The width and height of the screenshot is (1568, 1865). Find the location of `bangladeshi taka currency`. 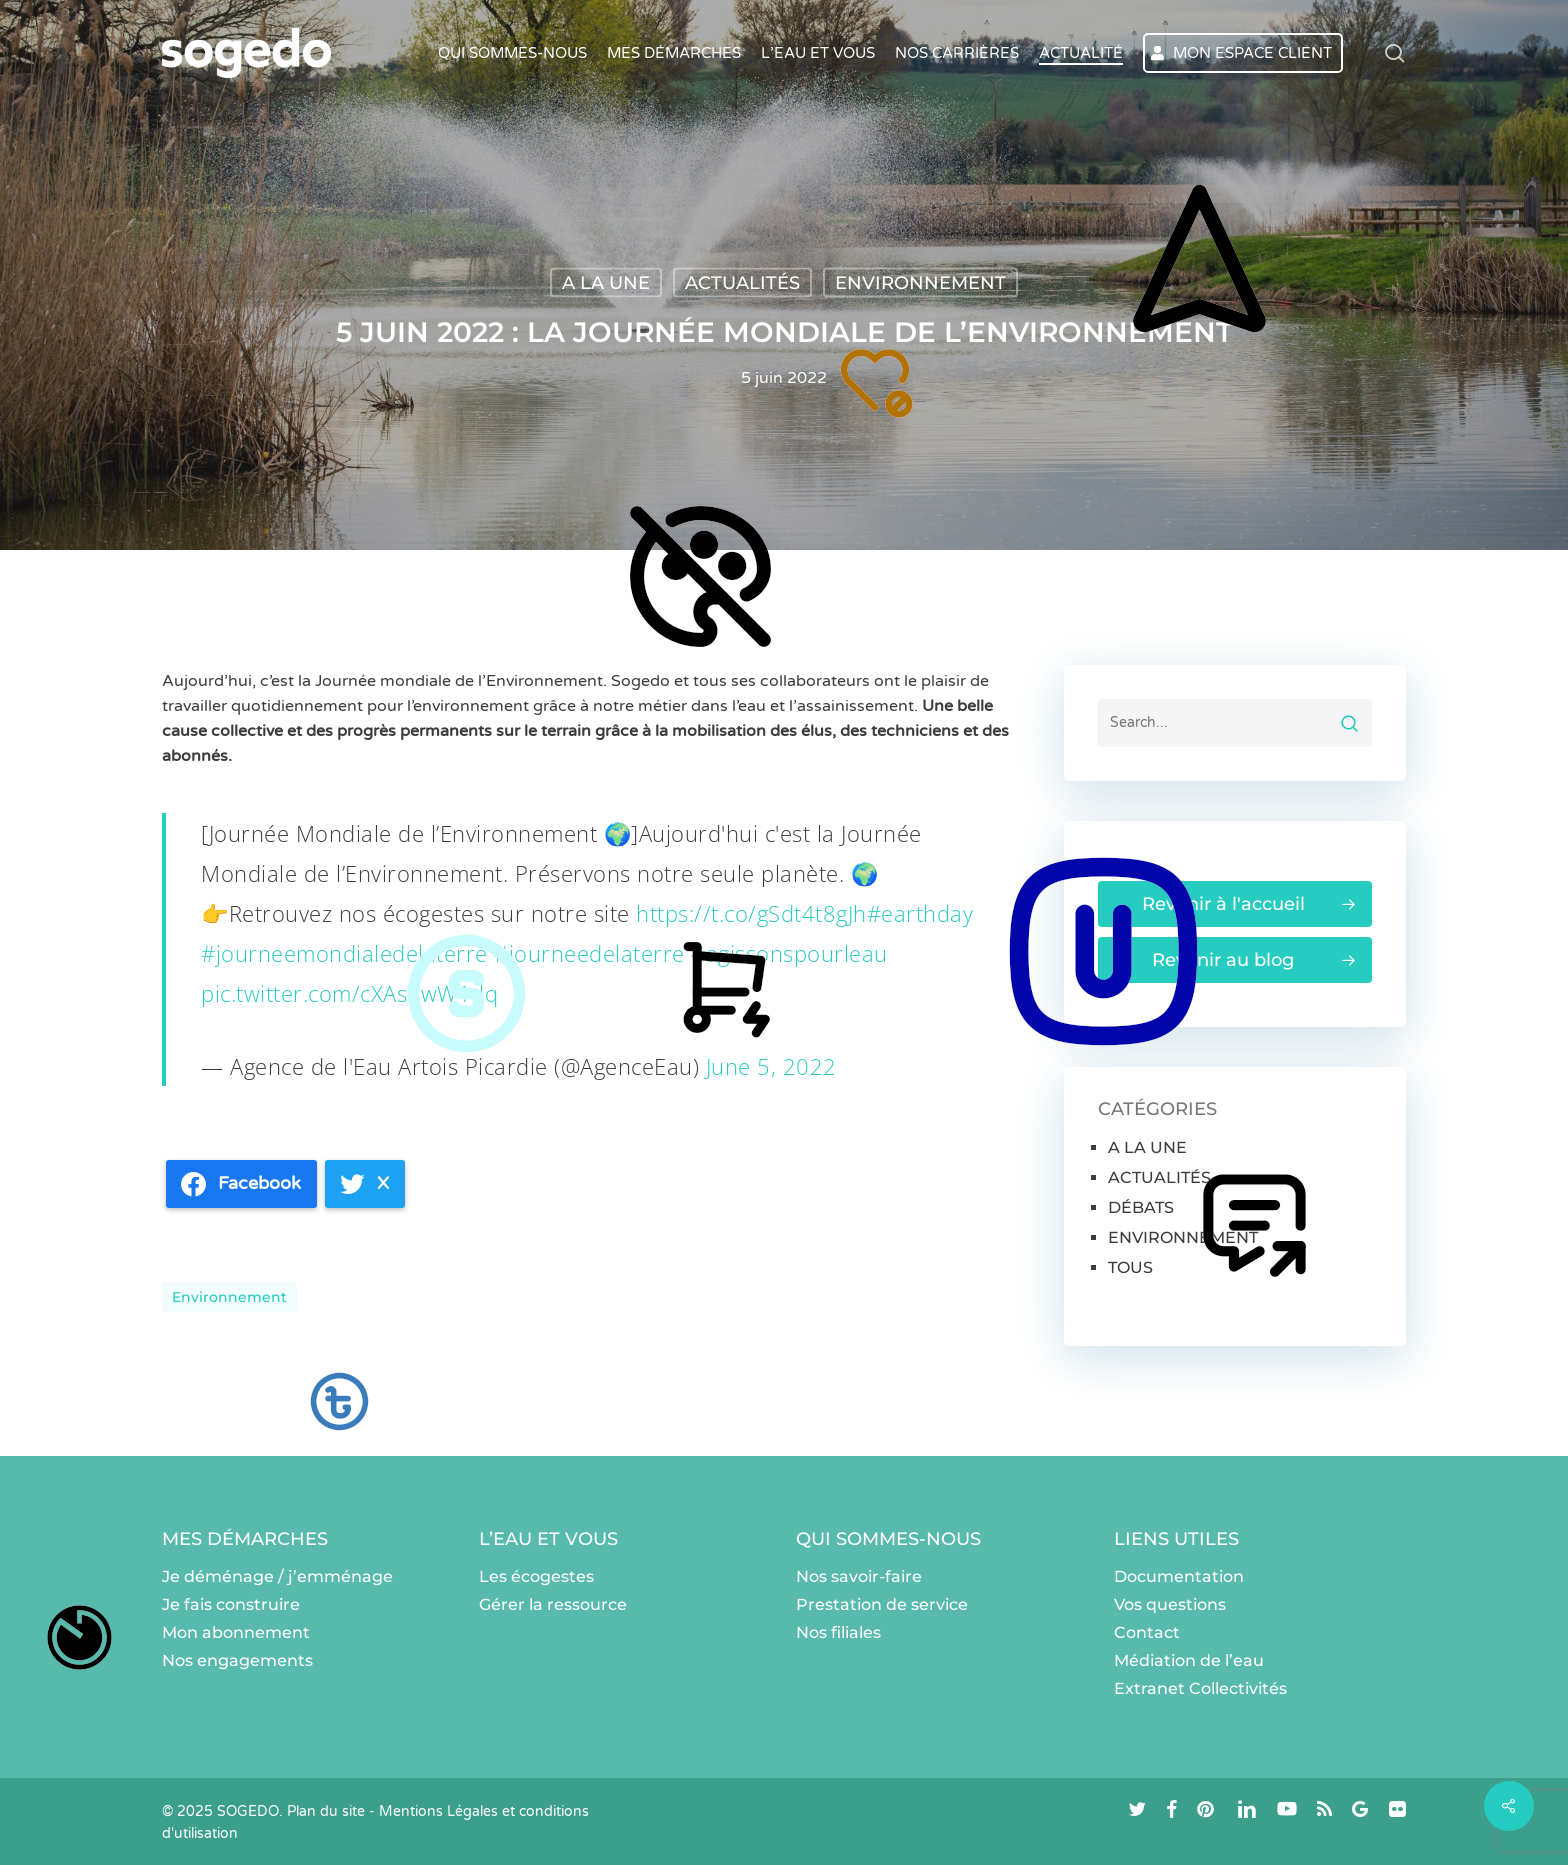

bangladeshi taka currency is located at coordinates (339, 1401).